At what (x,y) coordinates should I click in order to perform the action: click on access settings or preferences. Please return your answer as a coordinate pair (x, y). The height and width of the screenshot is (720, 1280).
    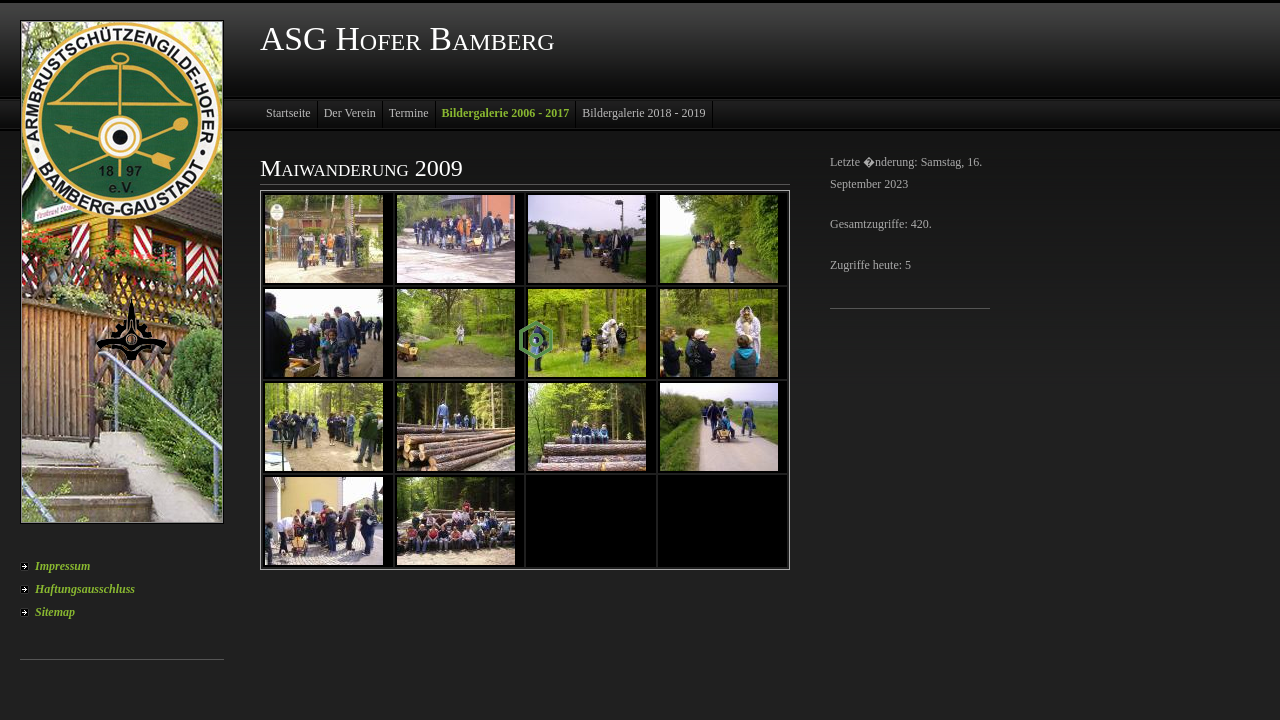
    Looking at the image, I should click on (536, 340).